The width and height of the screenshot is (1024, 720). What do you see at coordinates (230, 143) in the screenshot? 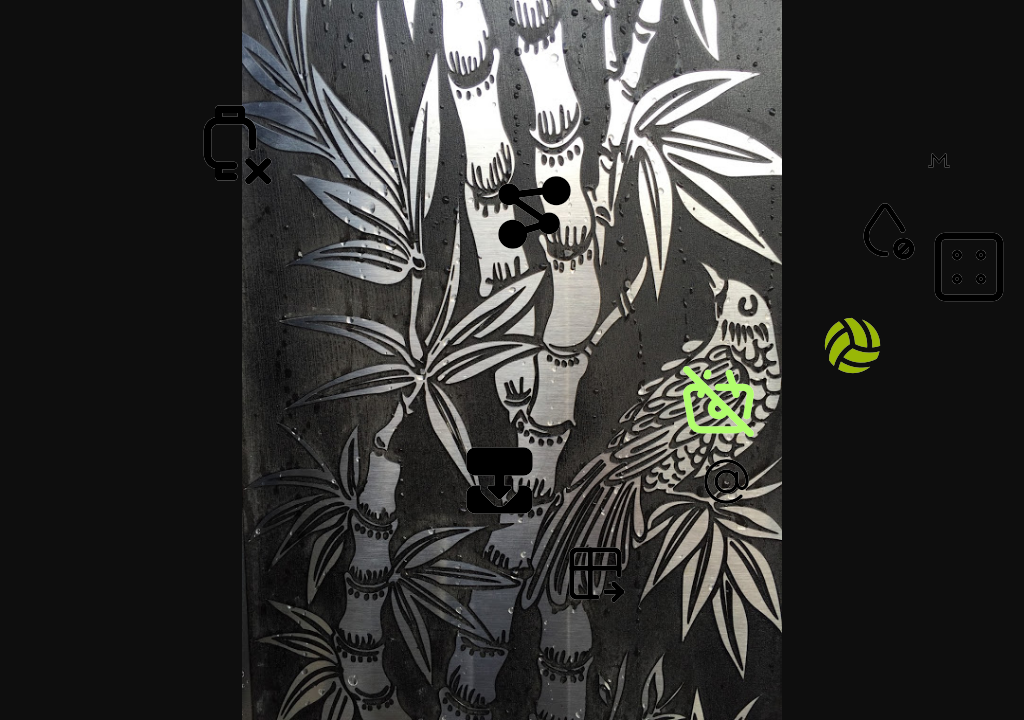
I see `disconnect or unpair smartwatch` at bounding box center [230, 143].